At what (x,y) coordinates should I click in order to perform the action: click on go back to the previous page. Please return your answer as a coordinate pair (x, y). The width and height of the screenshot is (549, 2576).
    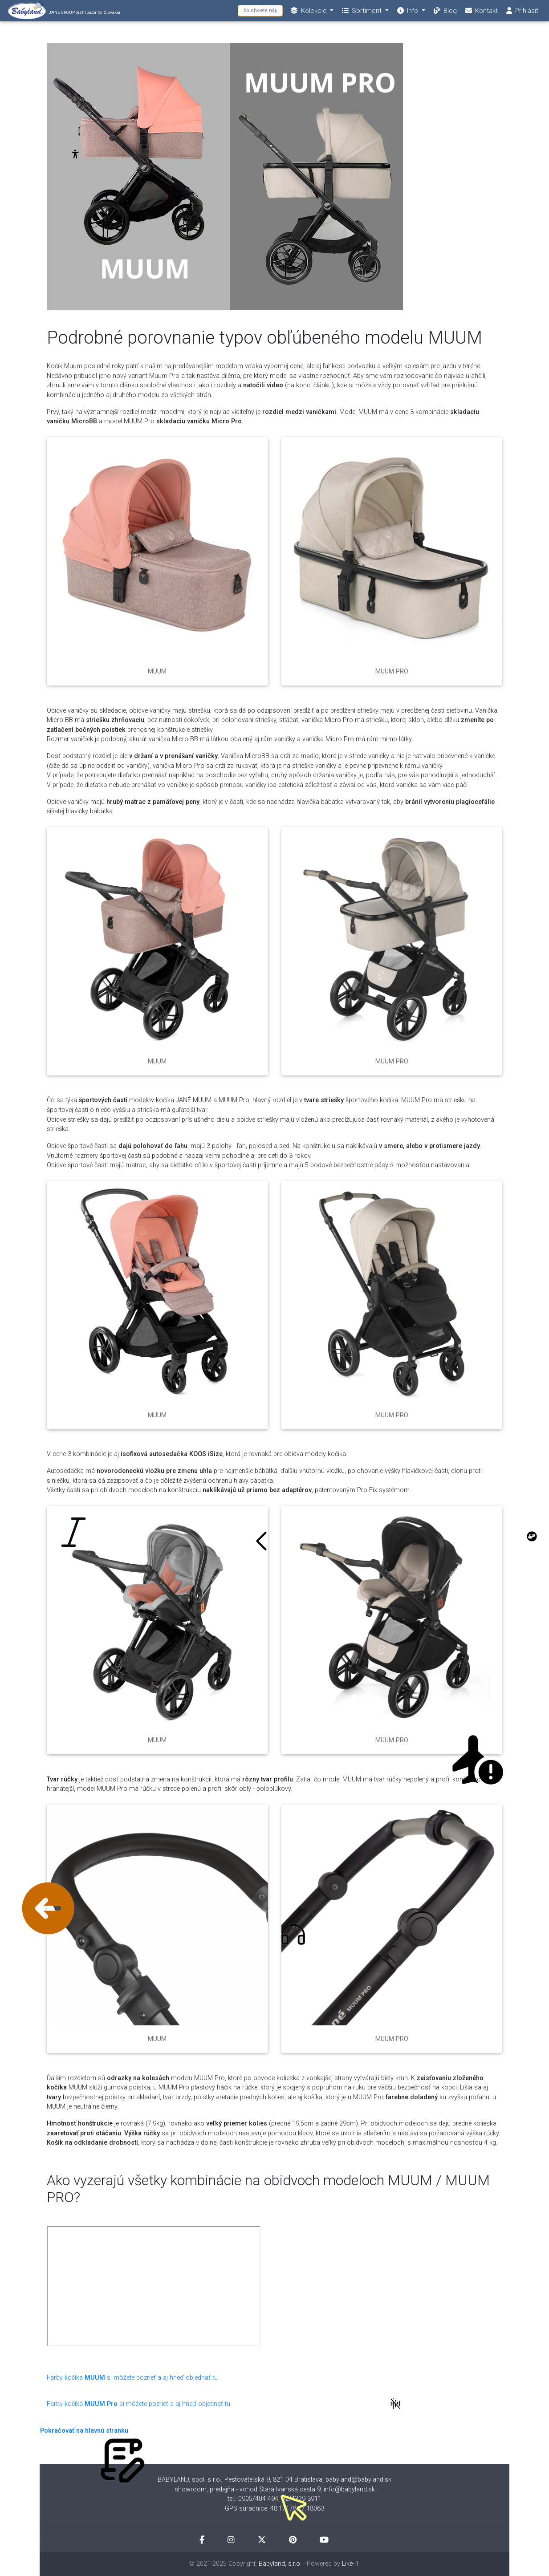
    Looking at the image, I should click on (262, 1541).